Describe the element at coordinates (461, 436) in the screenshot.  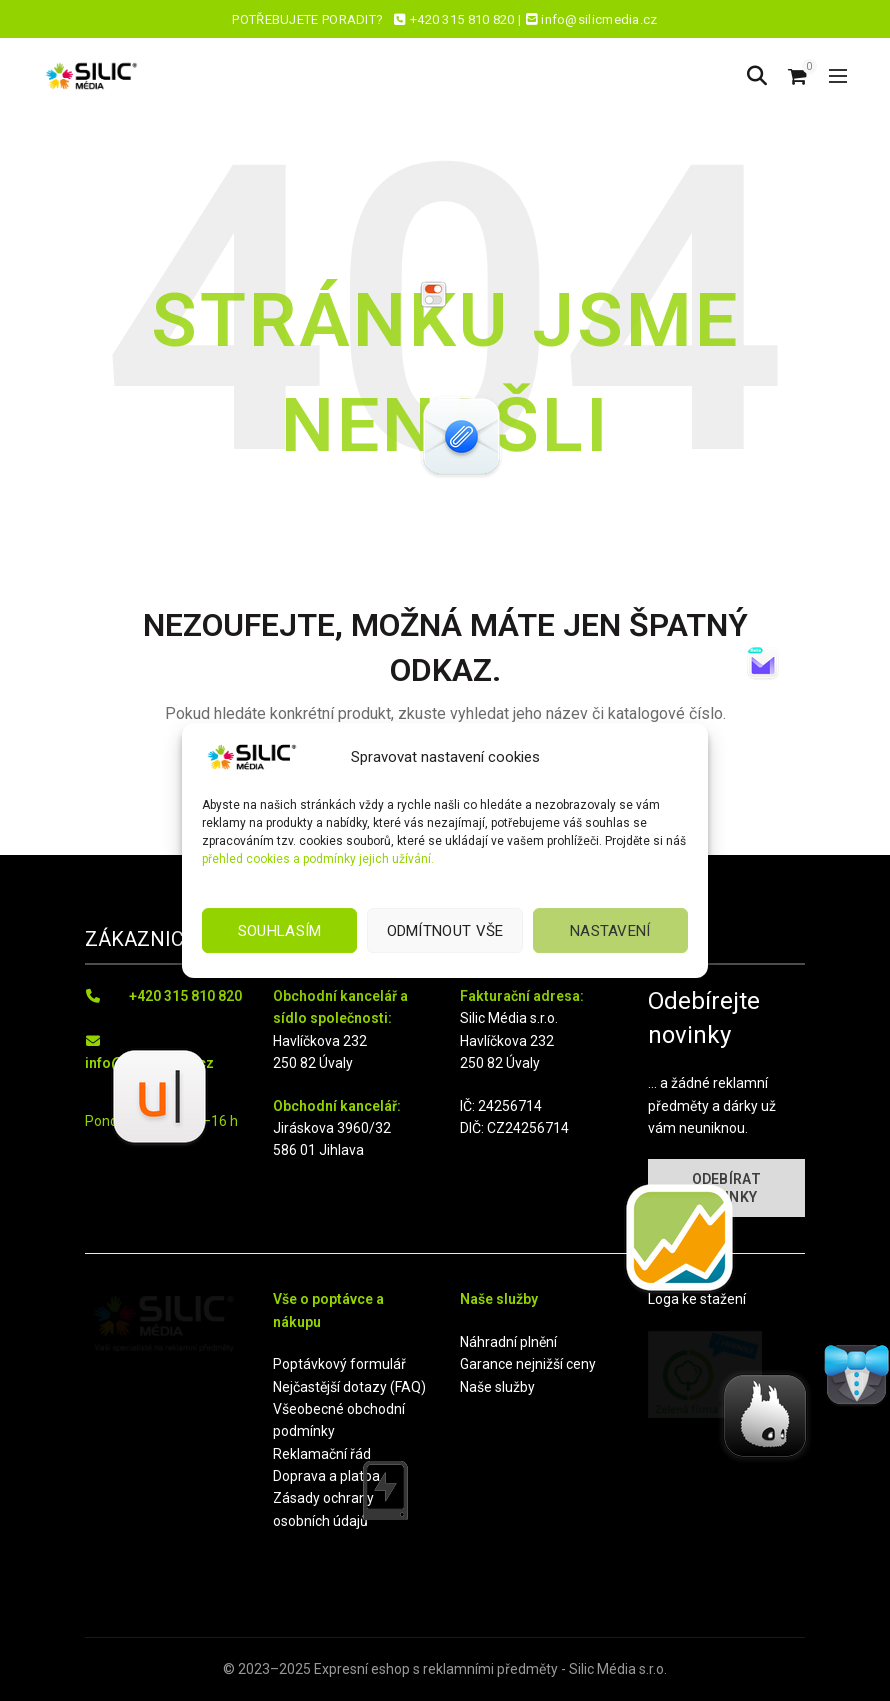
I see `open email attachment viewer` at that location.